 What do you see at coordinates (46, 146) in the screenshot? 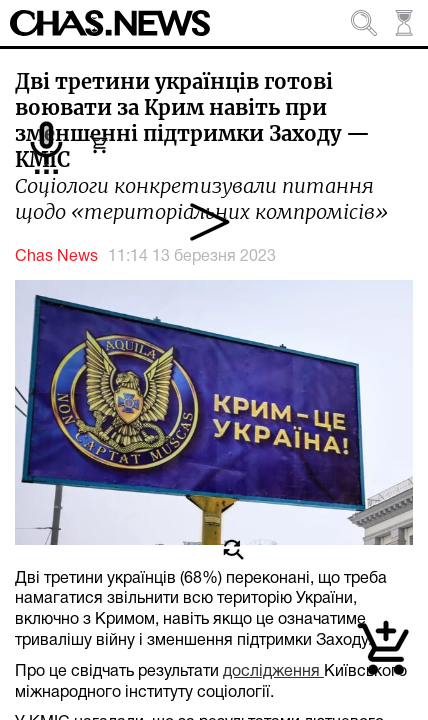
I see `access voice input settings` at bounding box center [46, 146].